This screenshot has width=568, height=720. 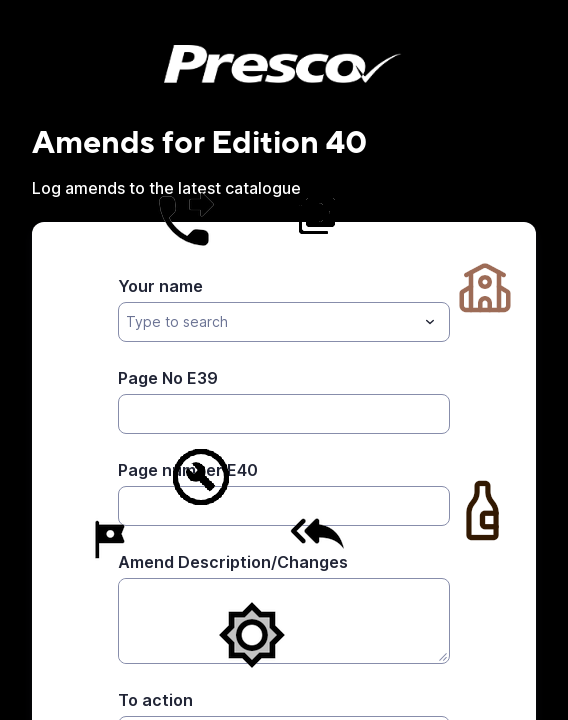 I want to click on browse wine selection, so click(x=482, y=510).